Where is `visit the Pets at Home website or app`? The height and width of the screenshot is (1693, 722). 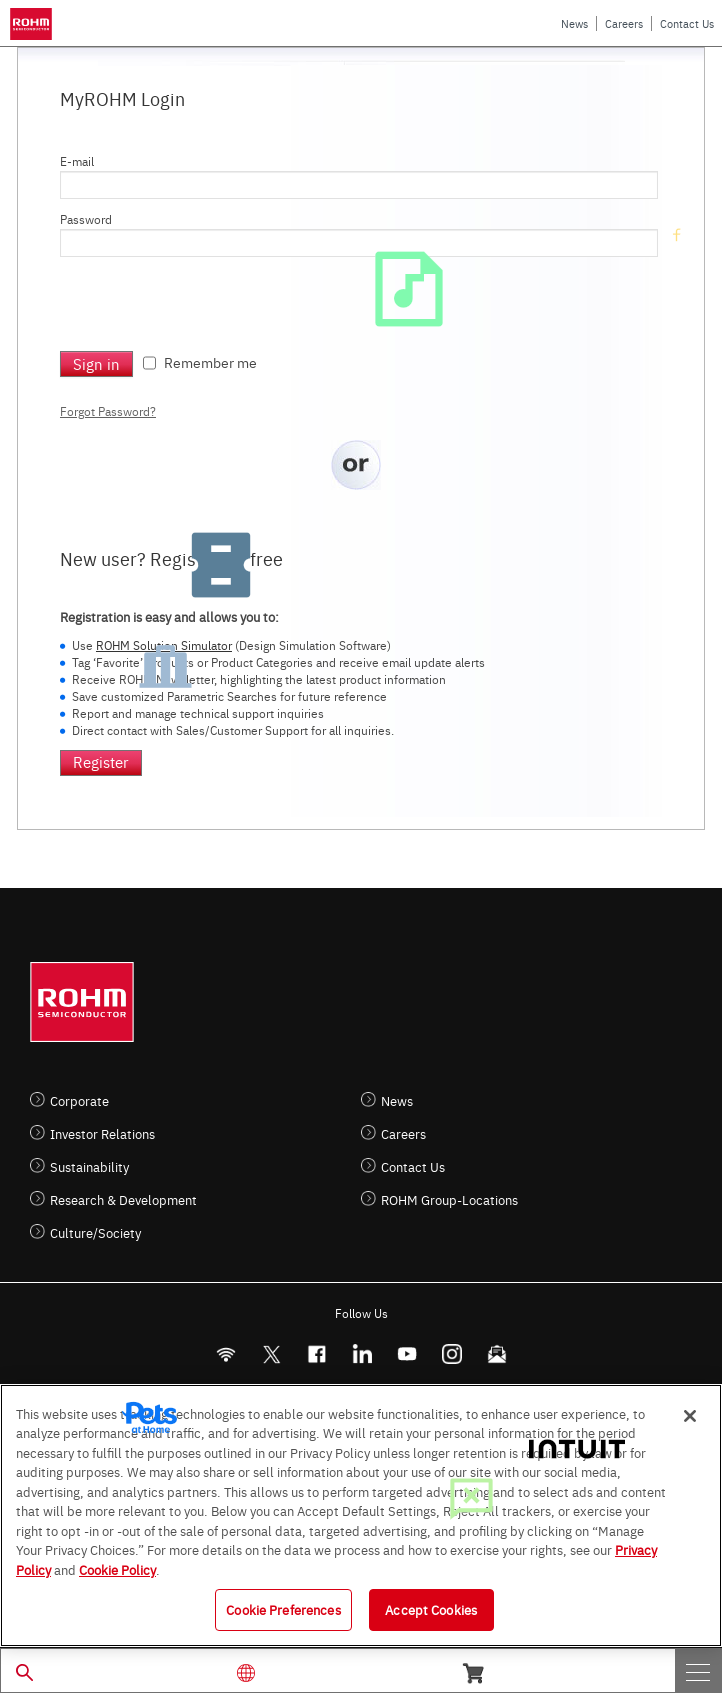
visit the Pets at Home website or app is located at coordinates (149, 1417).